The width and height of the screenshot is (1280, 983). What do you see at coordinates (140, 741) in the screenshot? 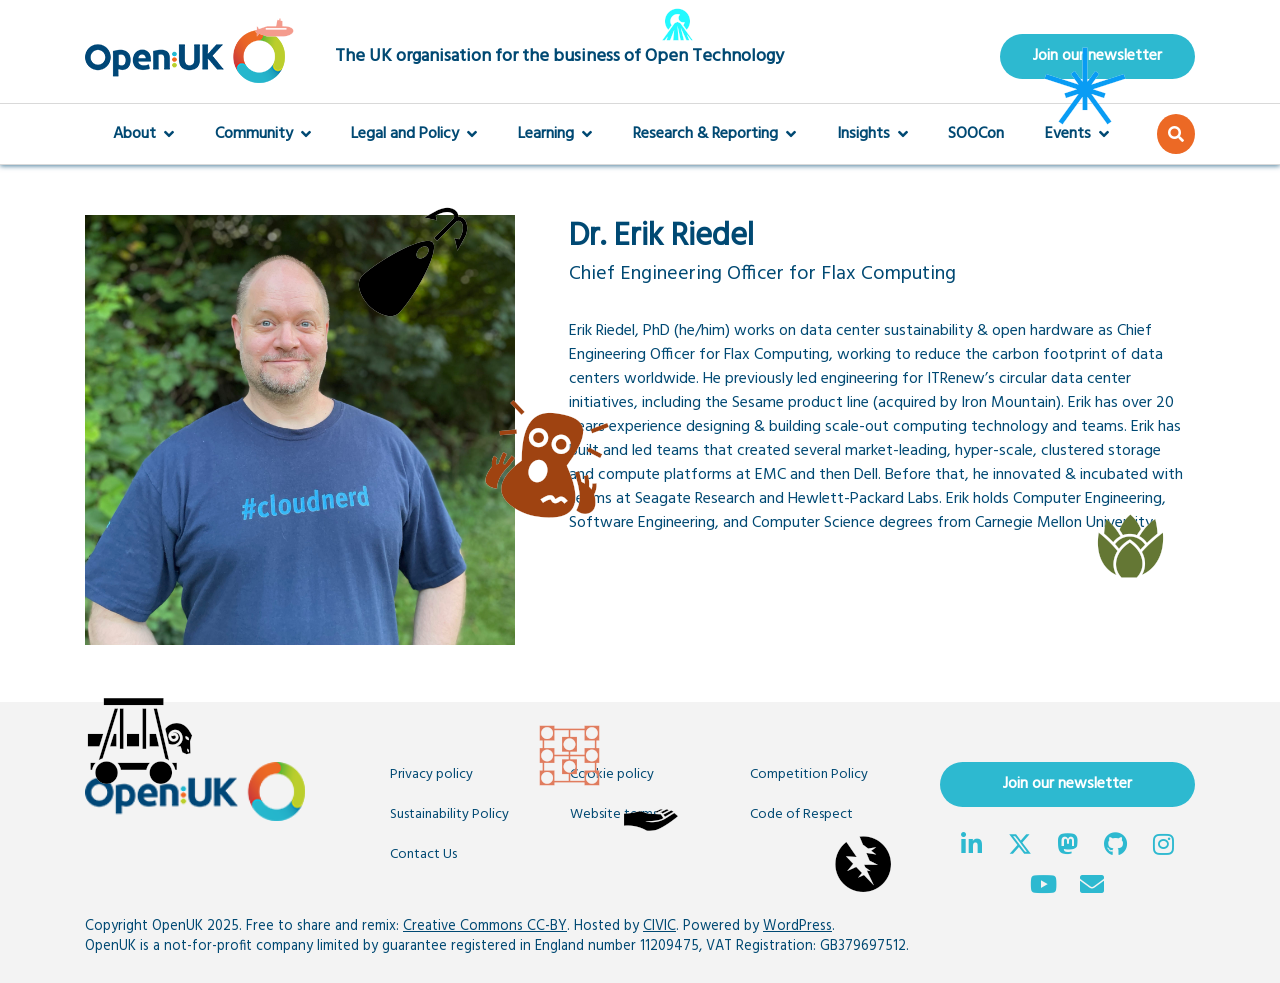
I see `select siege ram unit in strategy game` at bounding box center [140, 741].